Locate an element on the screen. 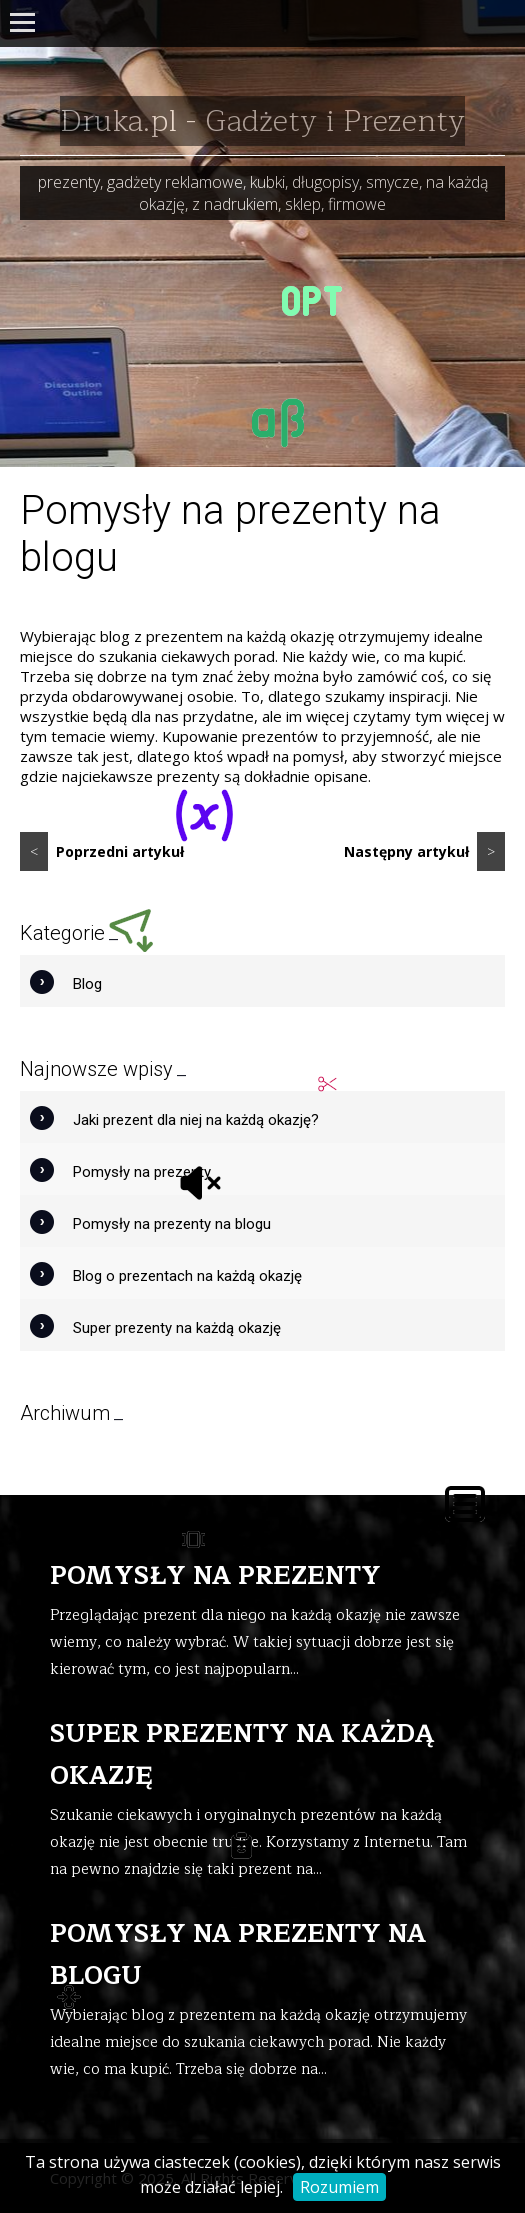 The width and height of the screenshot is (525, 2213). view article or document content is located at coordinates (465, 1504).